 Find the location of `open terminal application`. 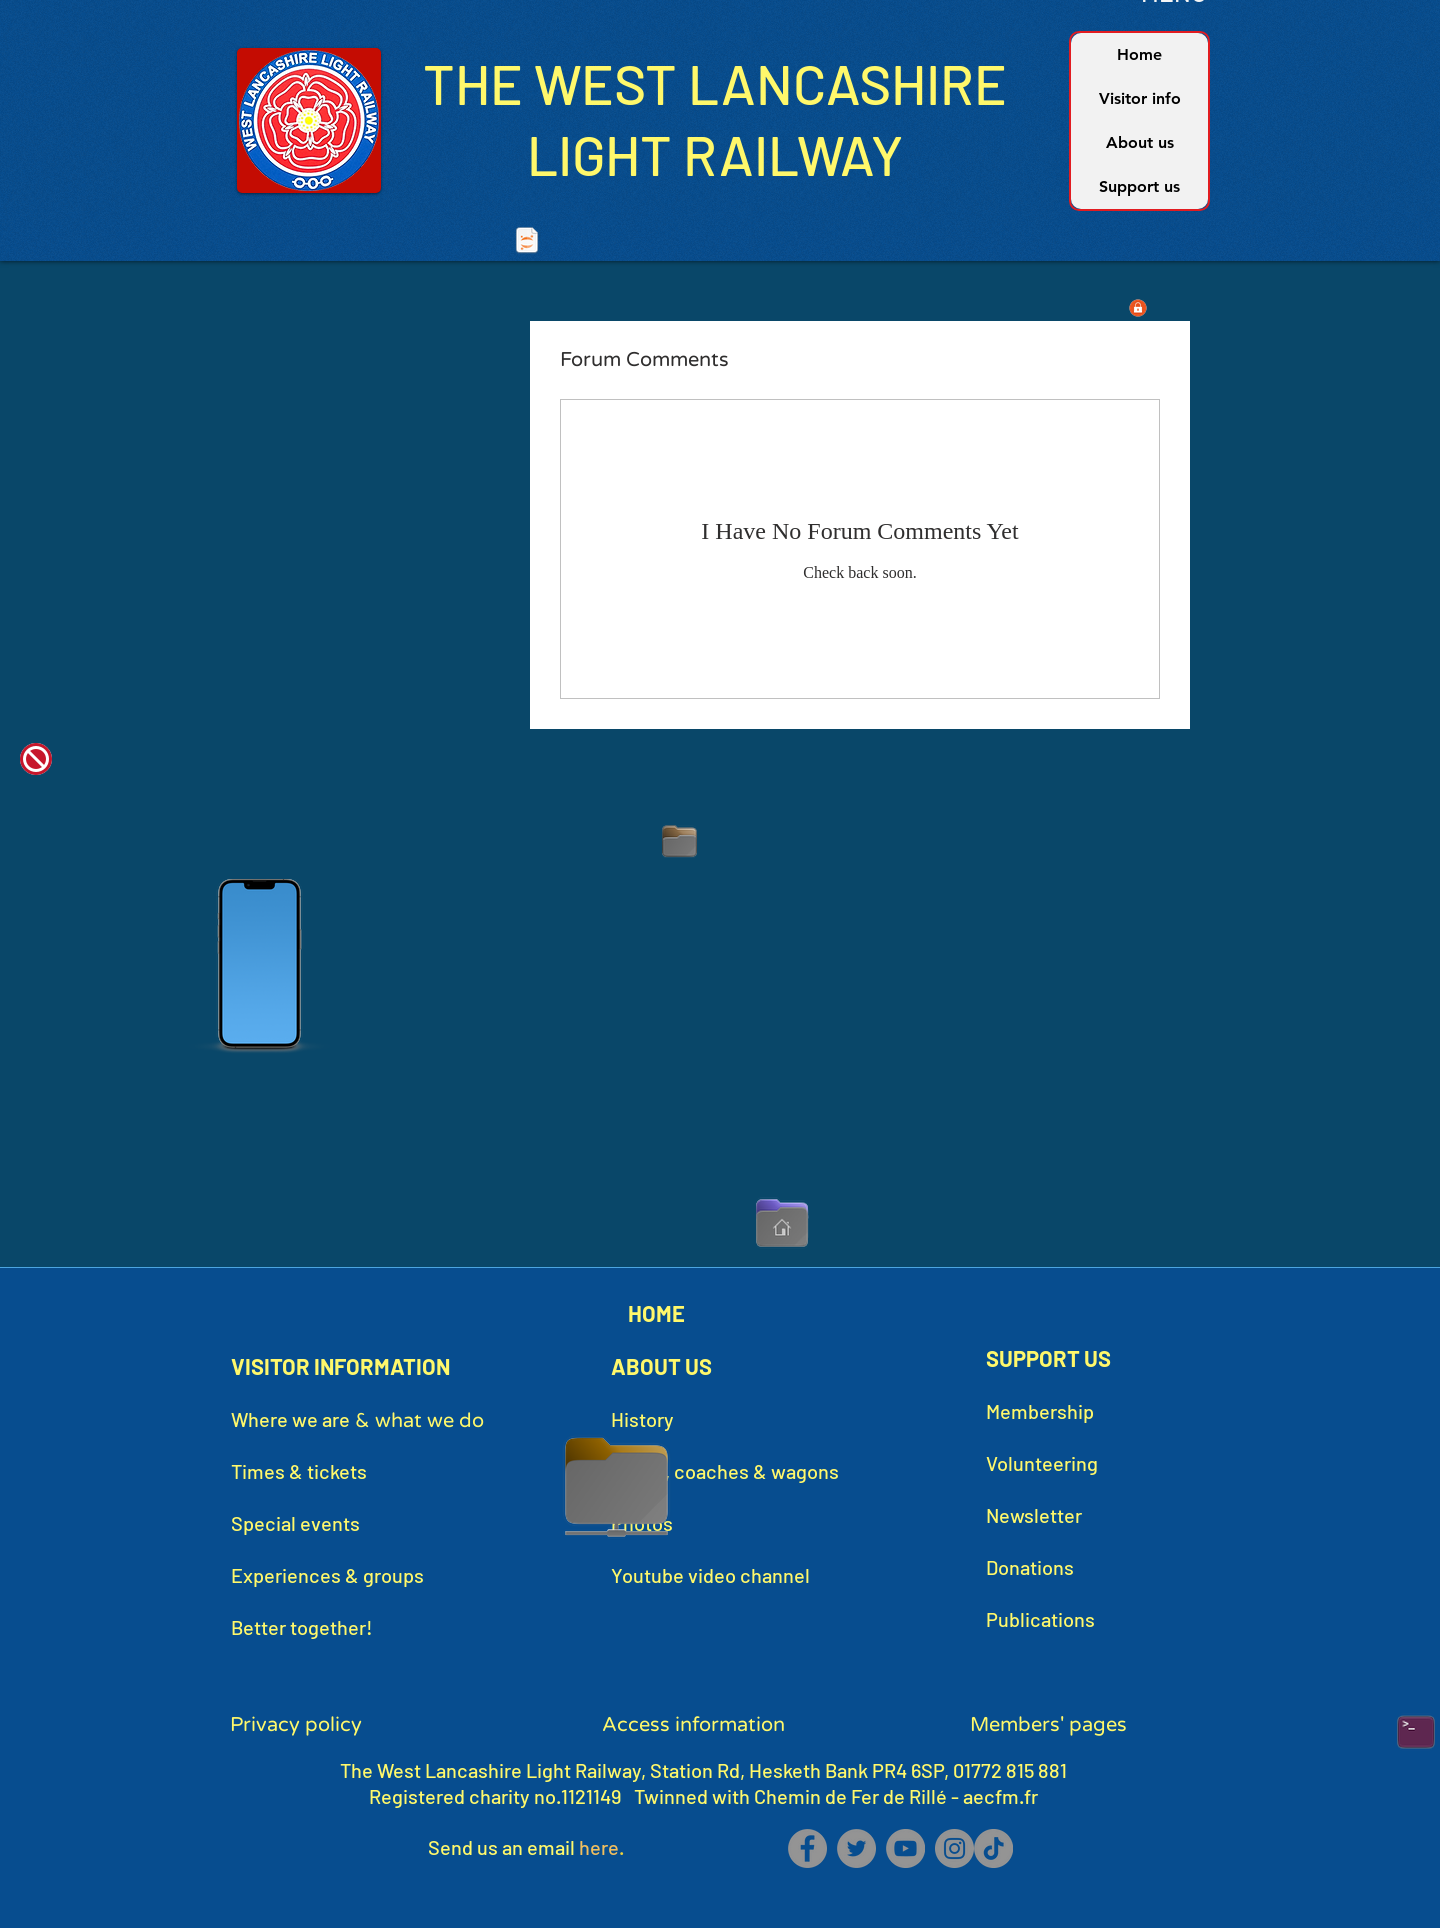

open terminal application is located at coordinates (1416, 1732).